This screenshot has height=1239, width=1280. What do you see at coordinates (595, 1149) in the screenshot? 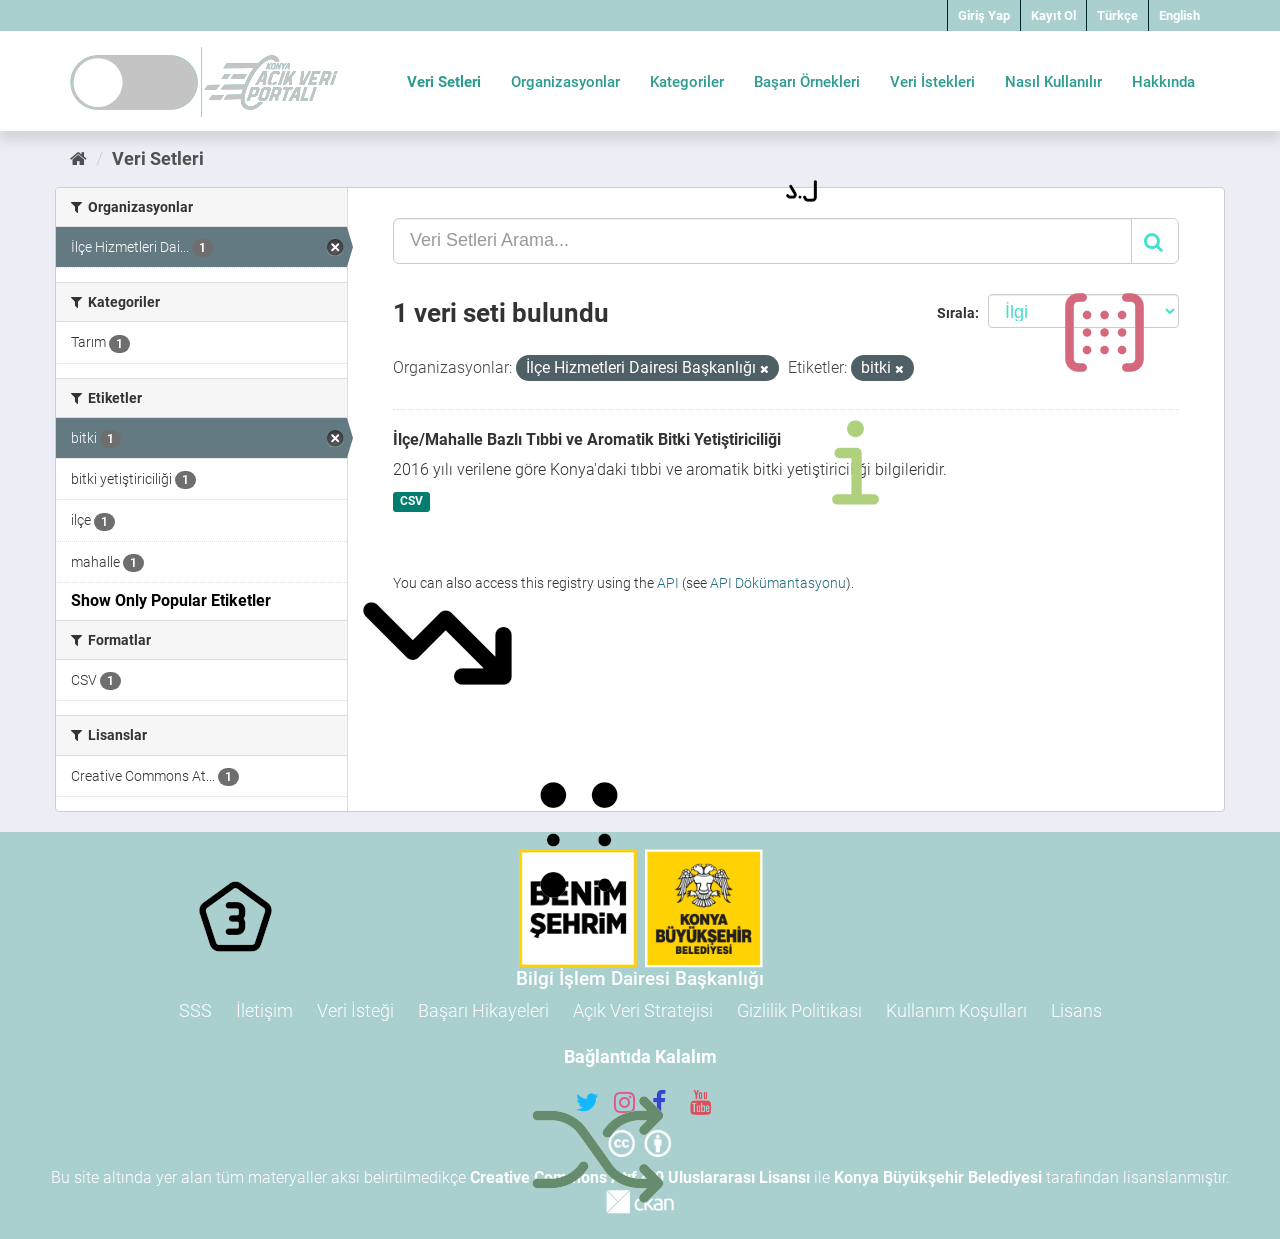
I see `shuffle playlist or queue` at bounding box center [595, 1149].